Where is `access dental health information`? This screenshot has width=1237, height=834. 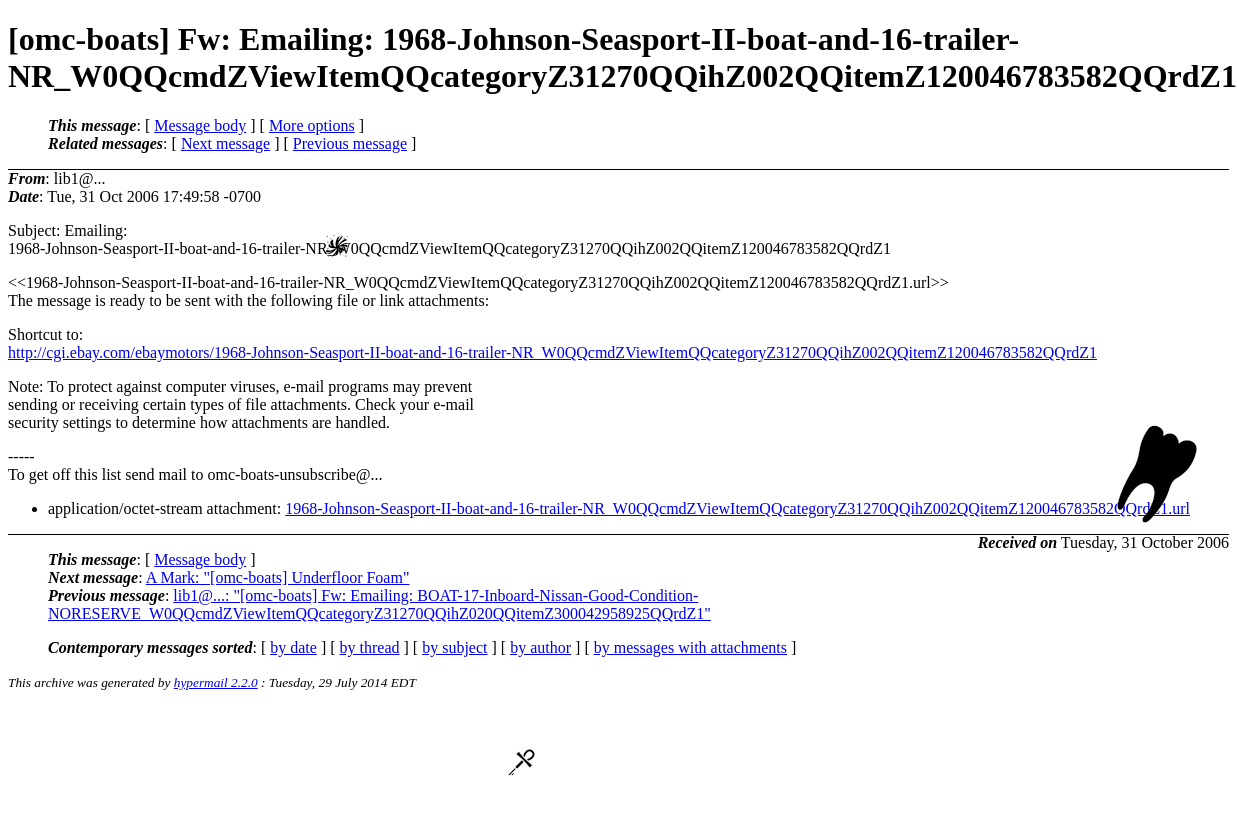 access dental health information is located at coordinates (1156, 473).